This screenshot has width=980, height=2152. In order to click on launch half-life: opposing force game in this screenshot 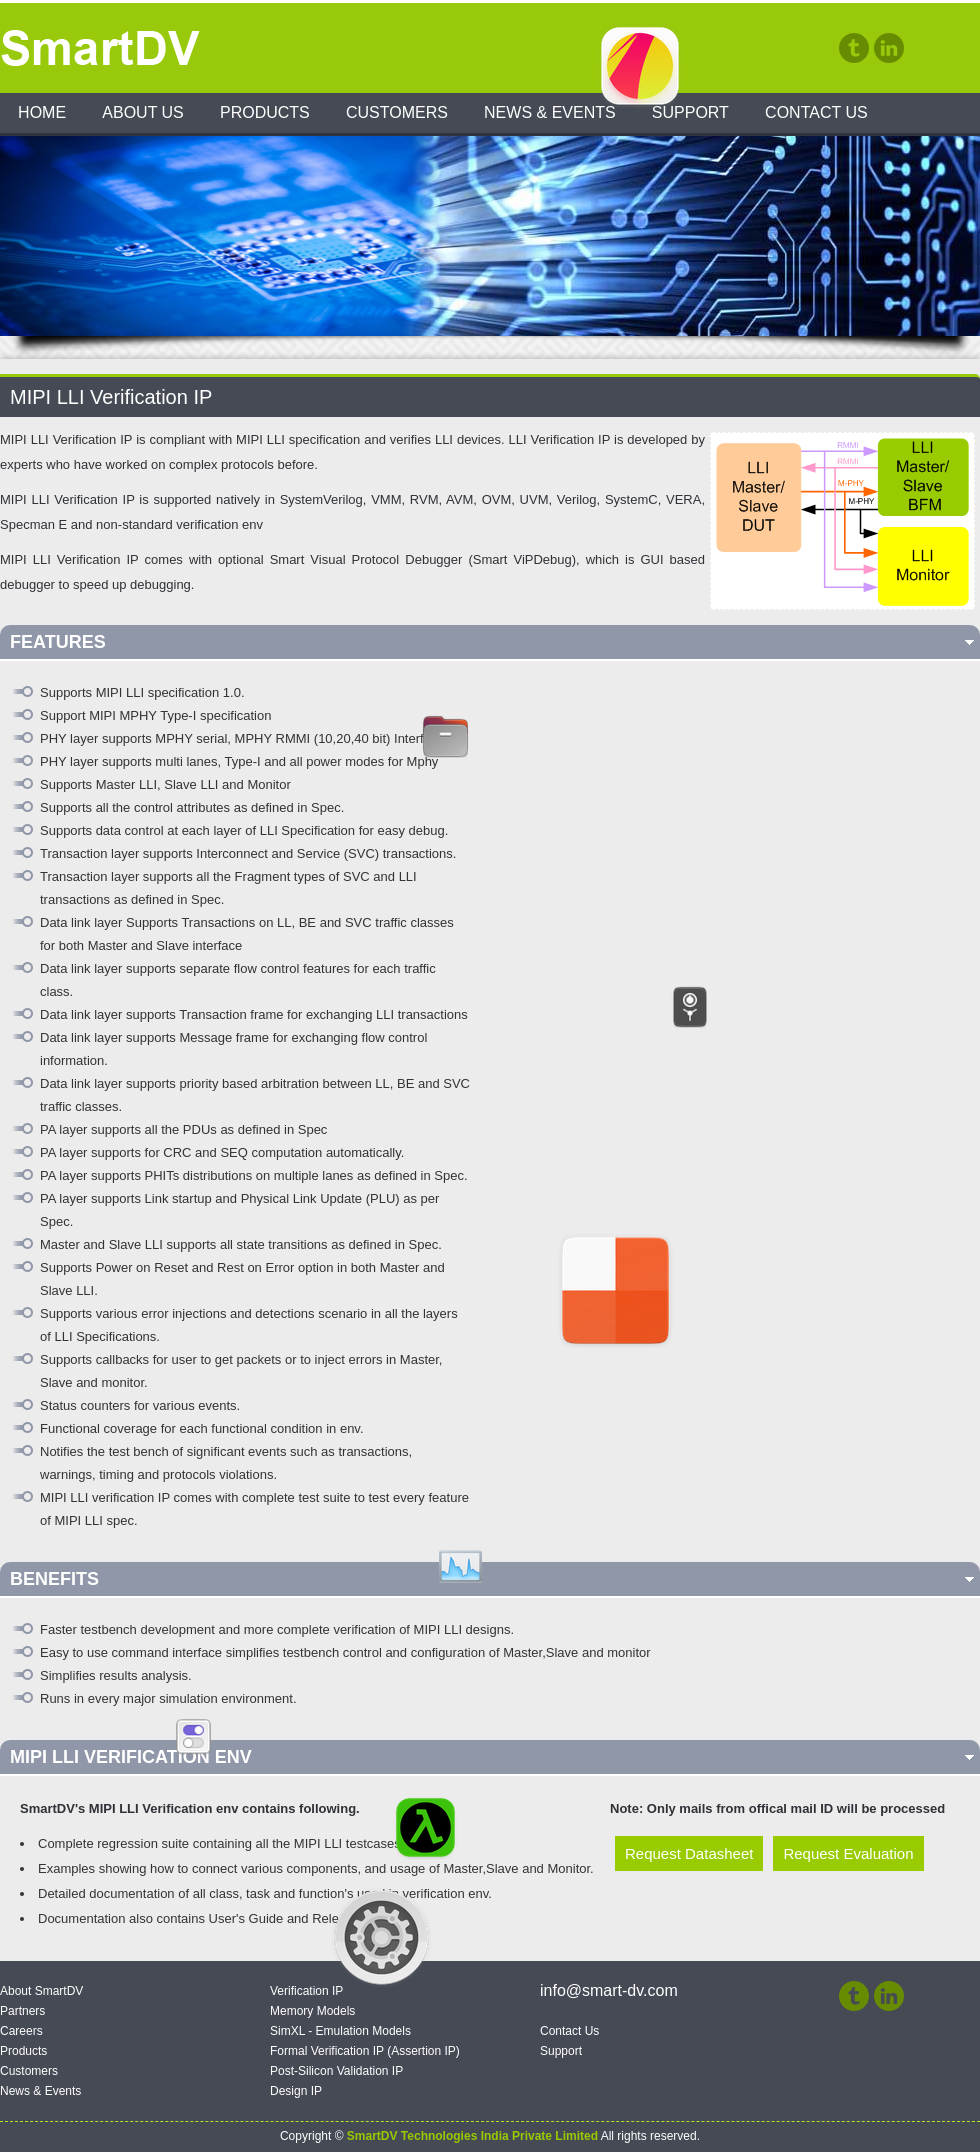, I will do `click(425, 1827)`.